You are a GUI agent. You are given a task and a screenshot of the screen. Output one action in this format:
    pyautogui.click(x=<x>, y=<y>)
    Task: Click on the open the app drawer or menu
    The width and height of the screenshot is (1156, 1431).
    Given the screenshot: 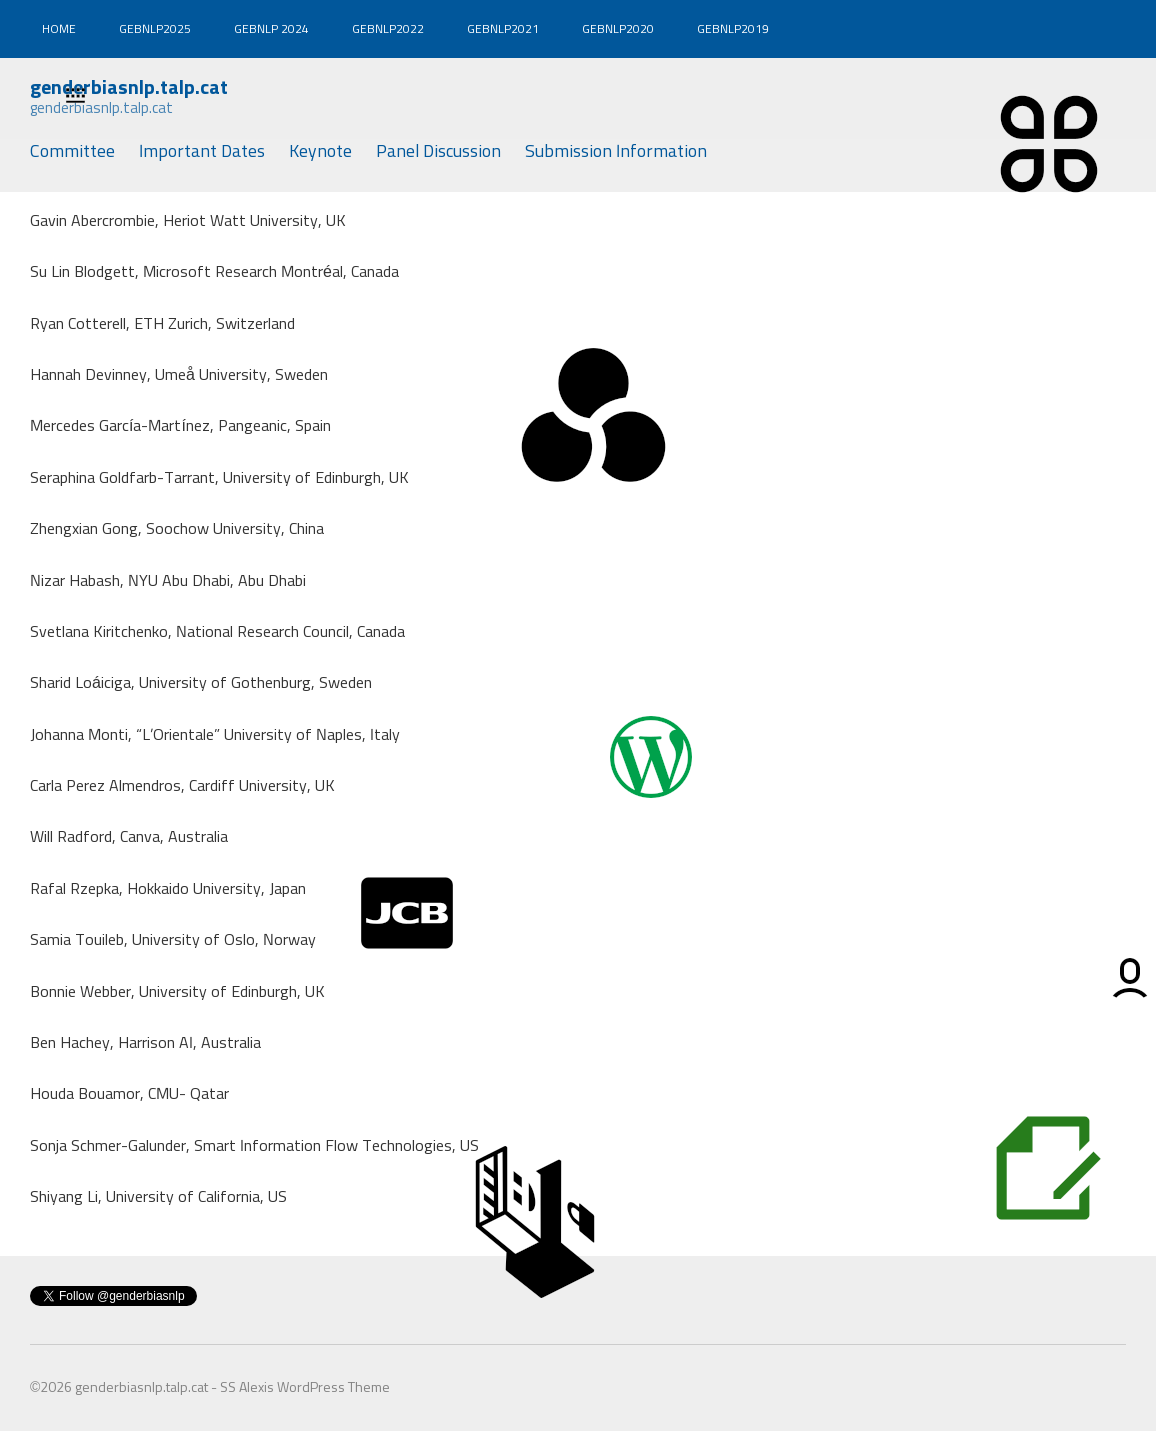 What is the action you would take?
    pyautogui.click(x=1049, y=144)
    